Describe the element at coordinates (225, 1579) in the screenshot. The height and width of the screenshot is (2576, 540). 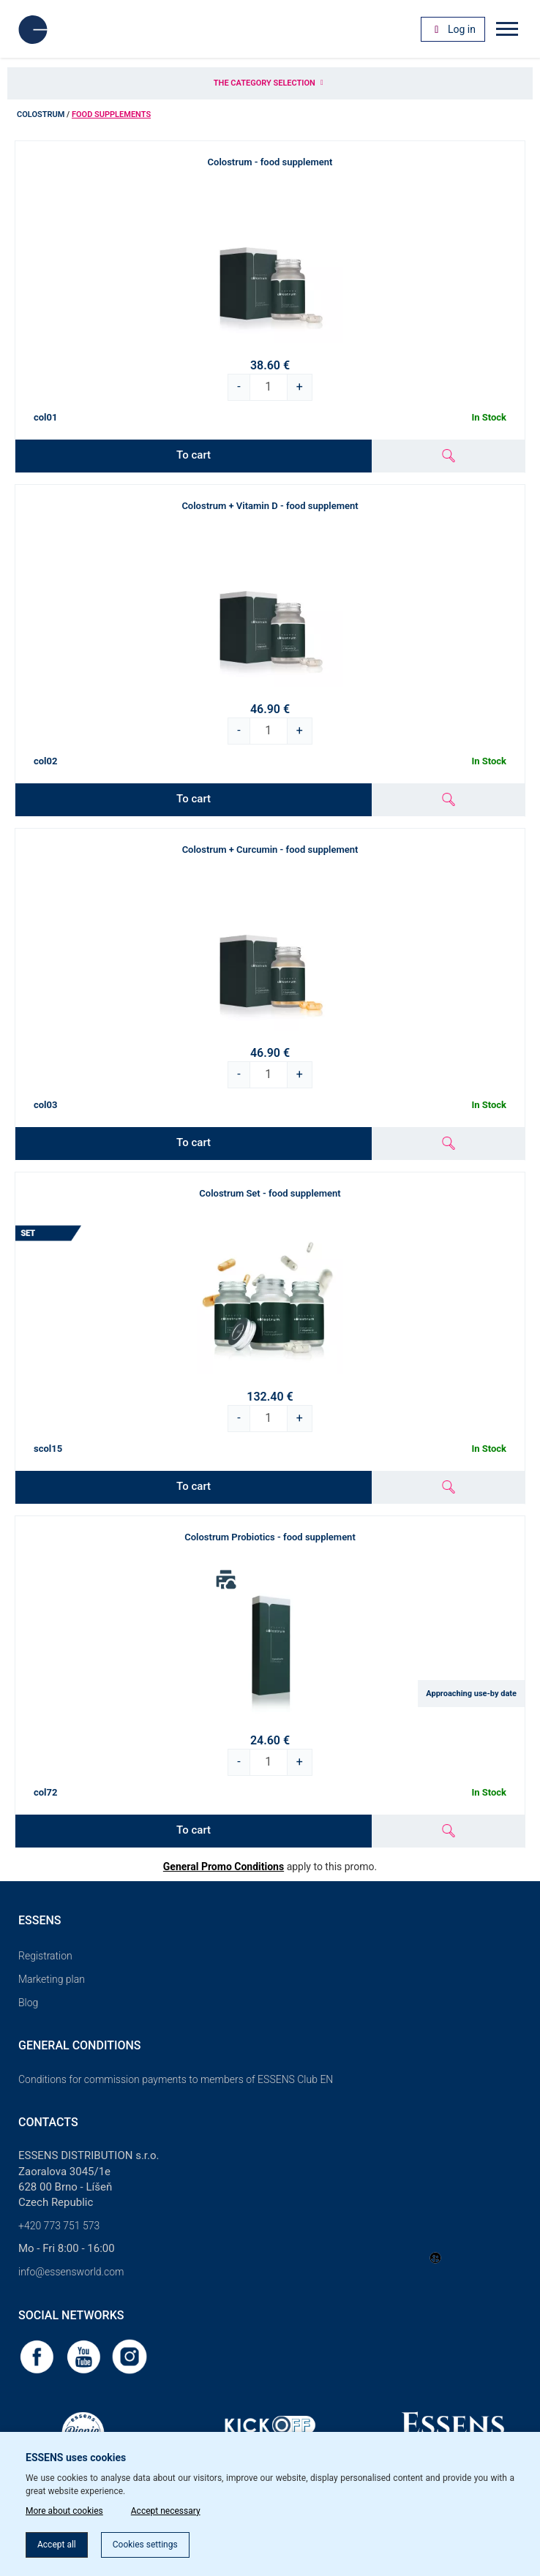
I see `print to a cloud-connected printer` at that location.